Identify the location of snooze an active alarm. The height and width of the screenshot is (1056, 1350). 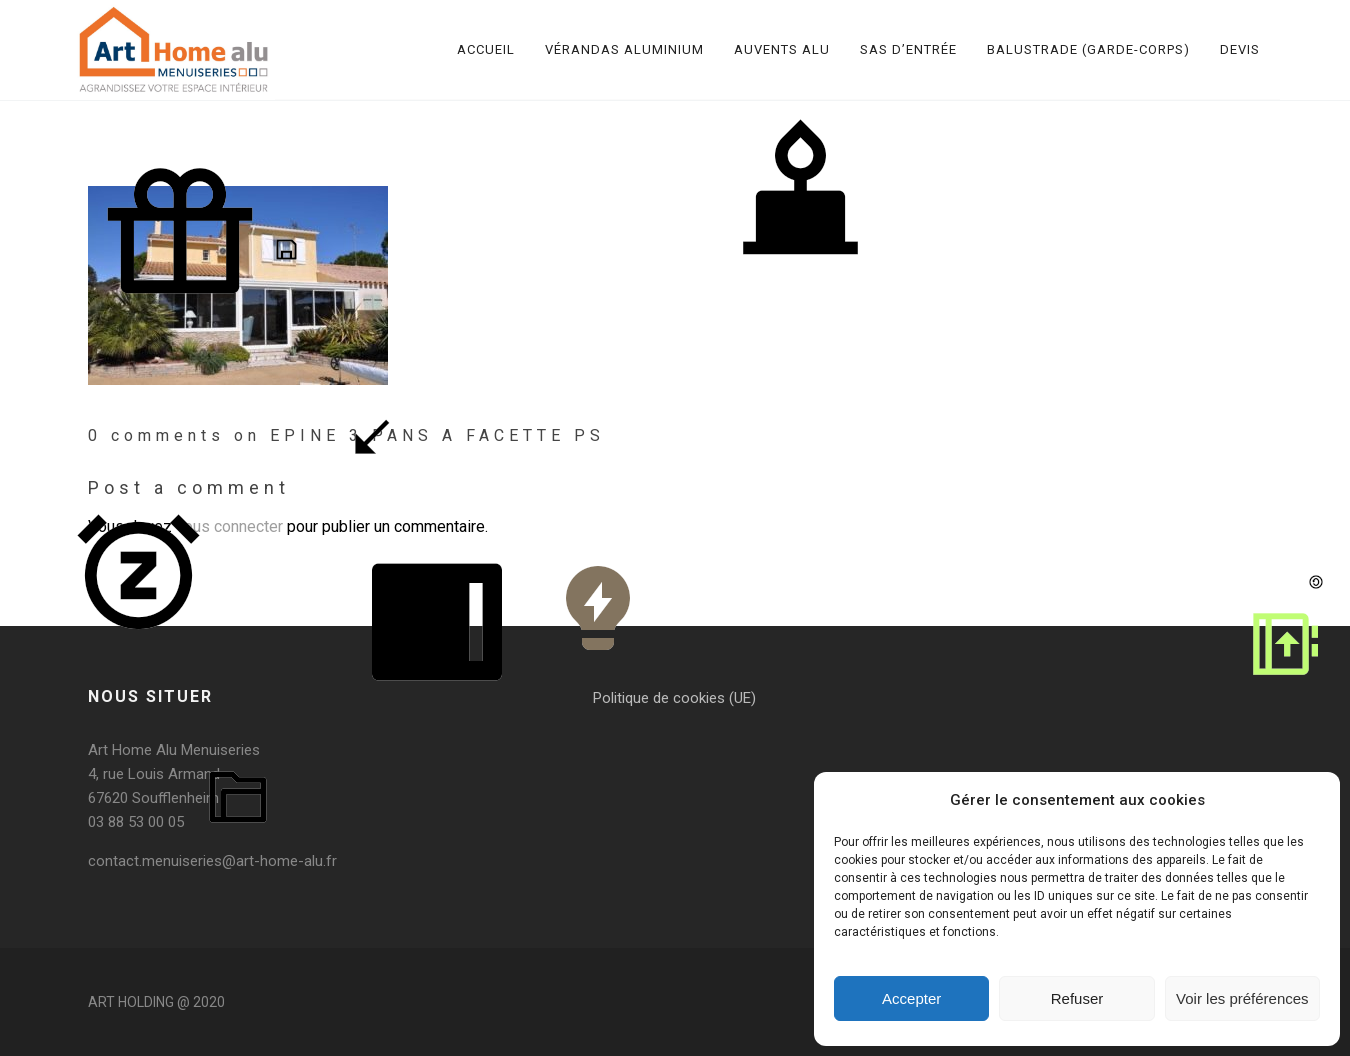
(138, 569).